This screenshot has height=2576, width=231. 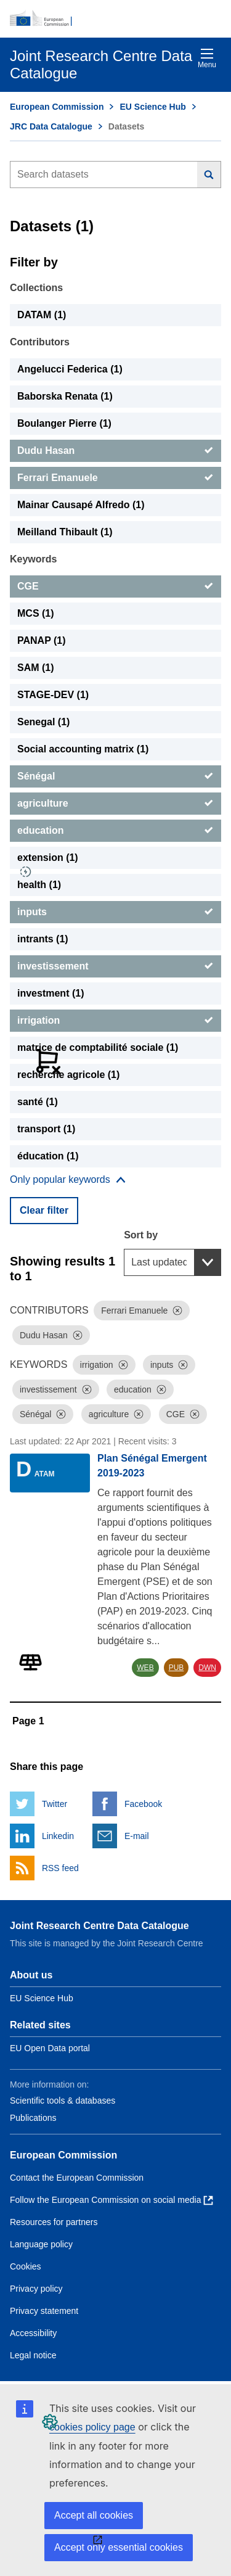 I want to click on charging in progress, so click(x=25, y=871).